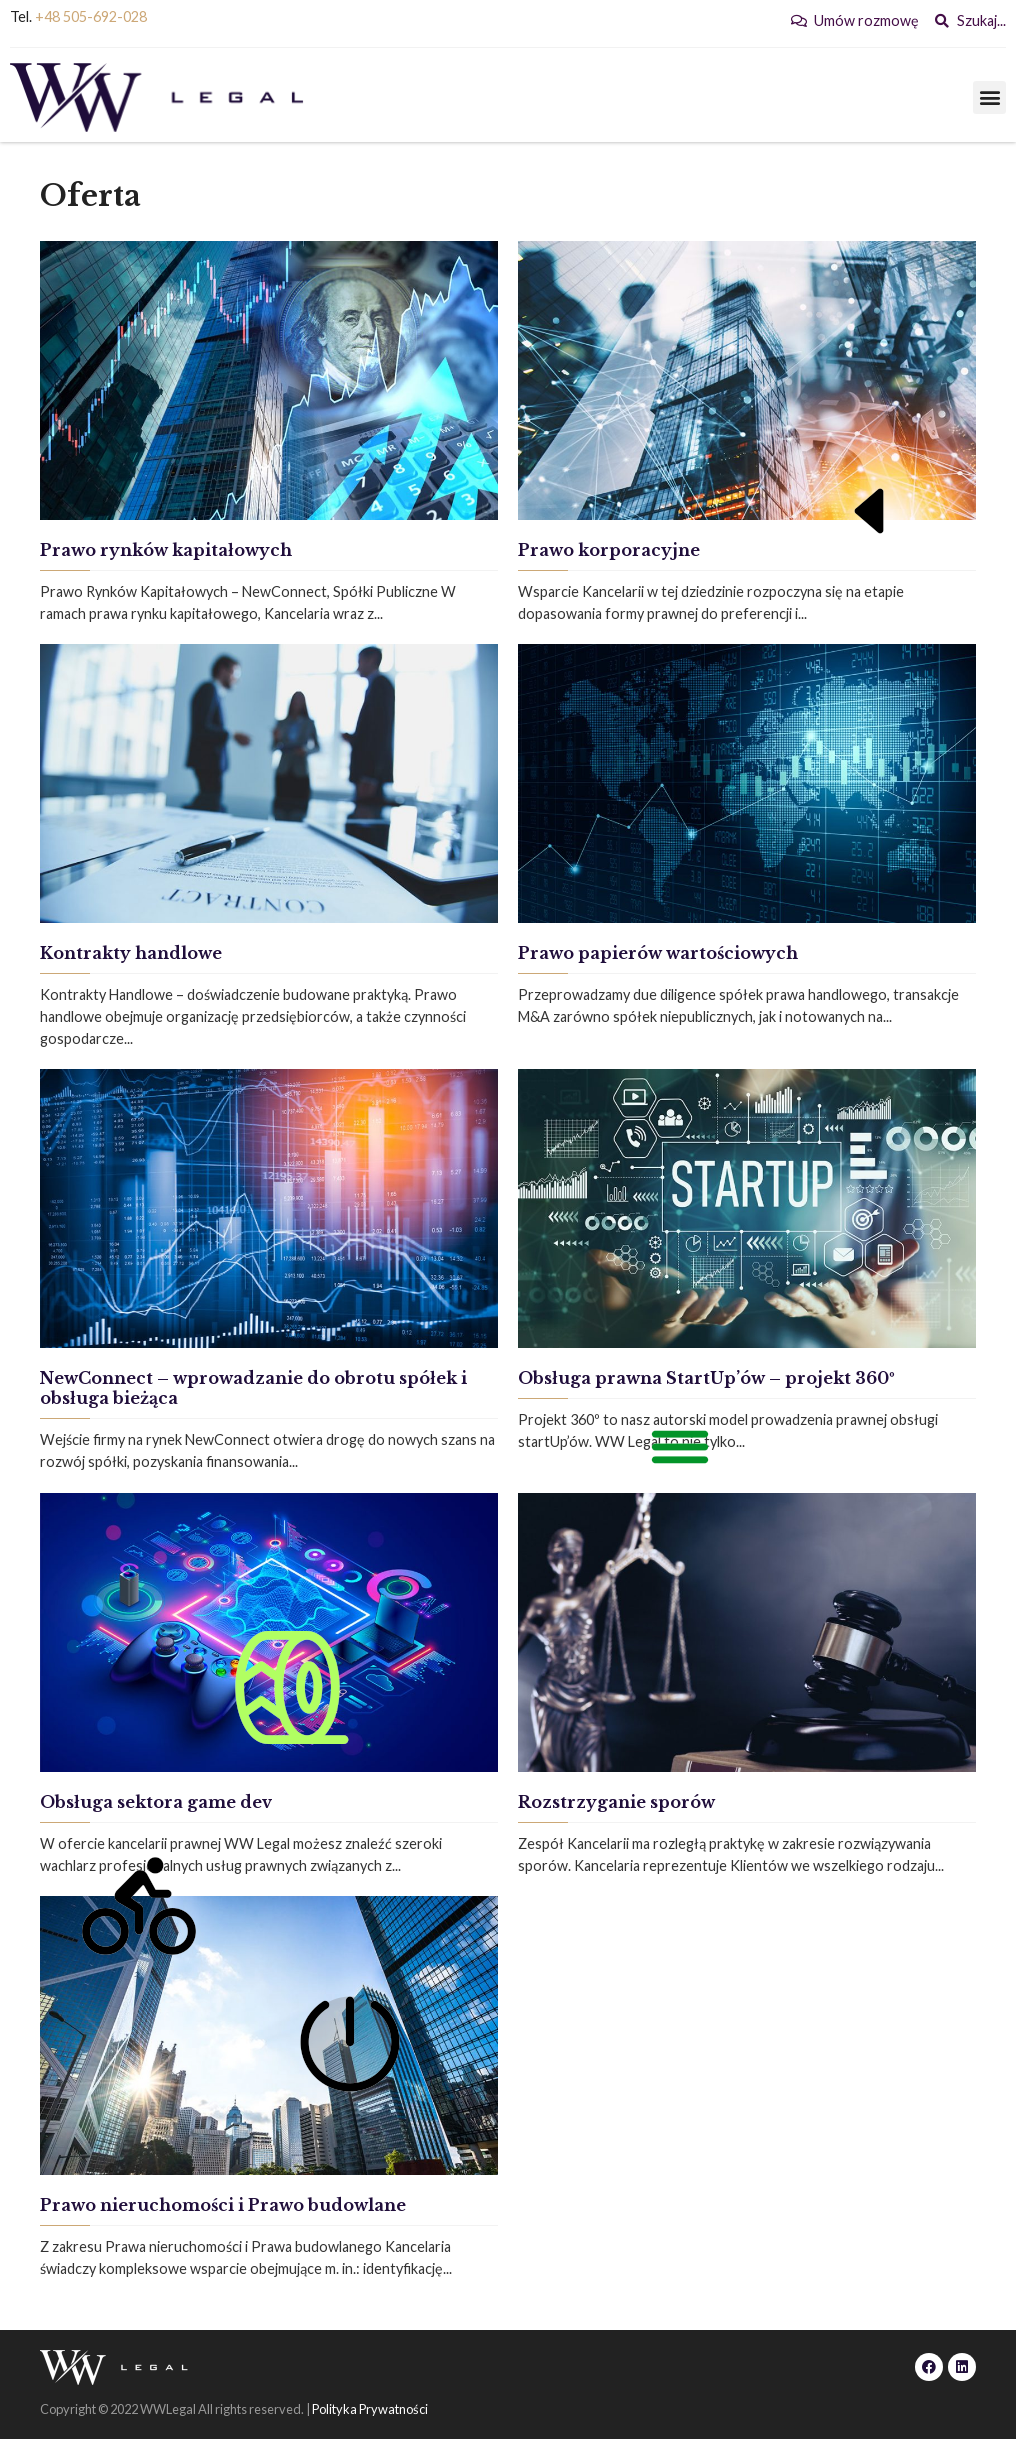 Image resolution: width=1016 pixels, height=2439 pixels. I want to click on access bike-sharing or cycling options, so click(139, 1906).